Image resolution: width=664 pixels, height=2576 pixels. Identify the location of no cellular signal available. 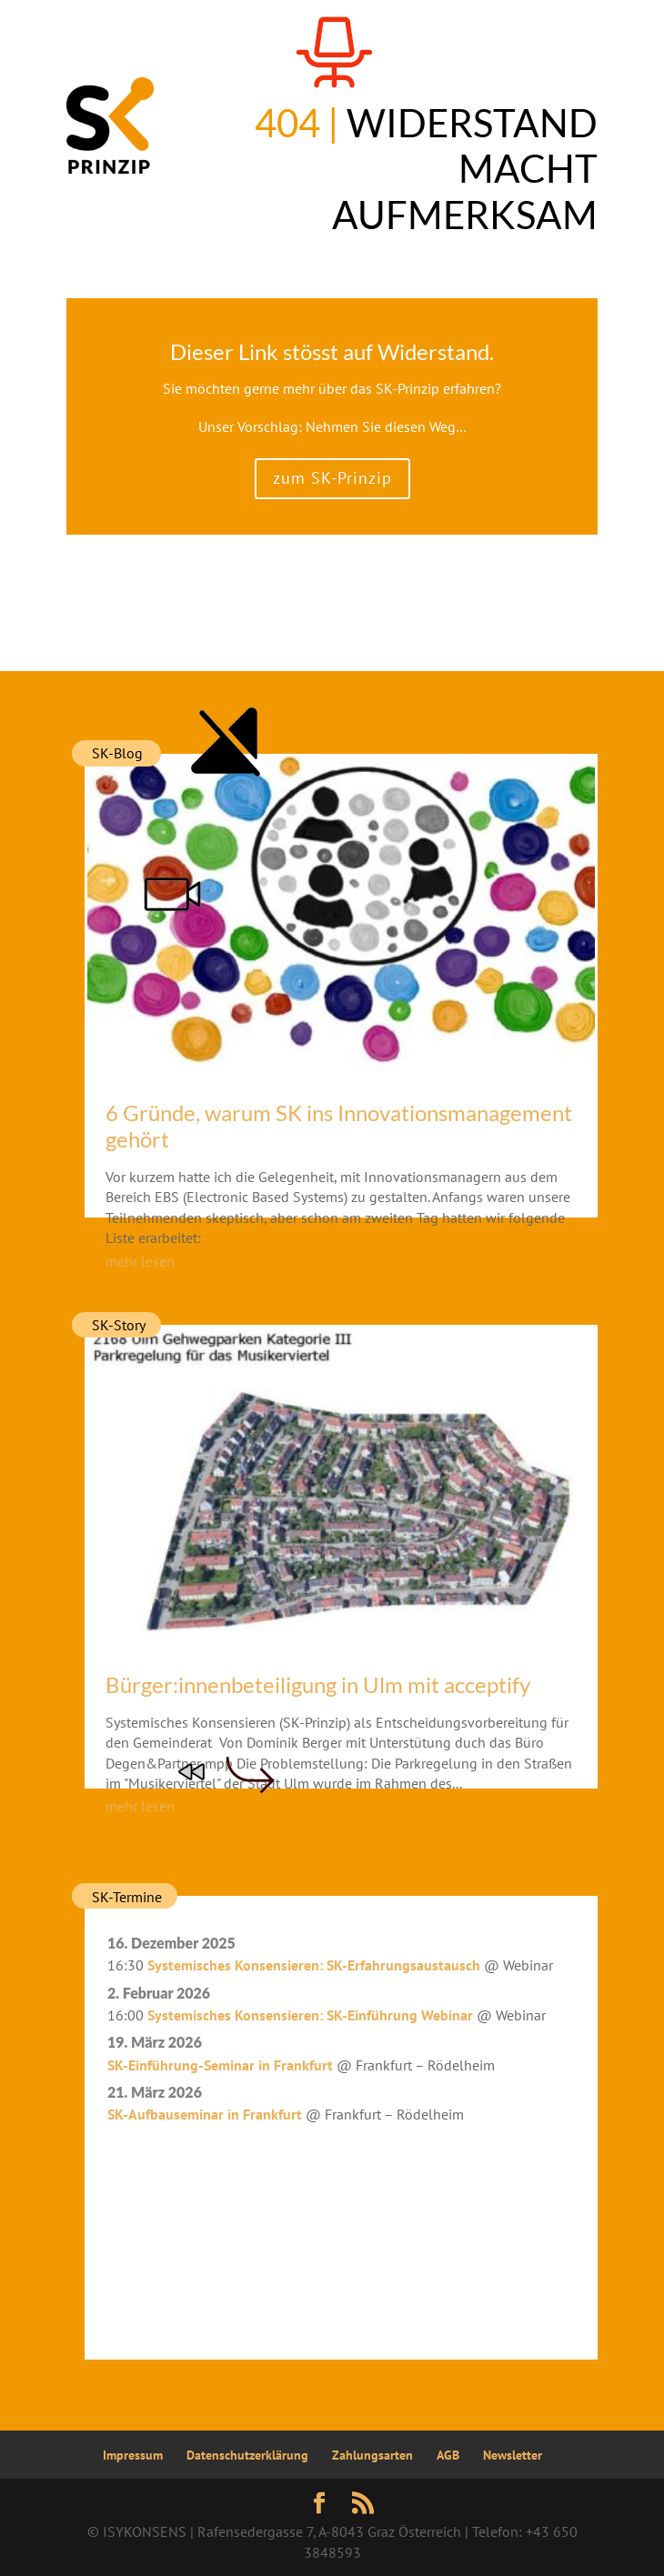
(229, 743).